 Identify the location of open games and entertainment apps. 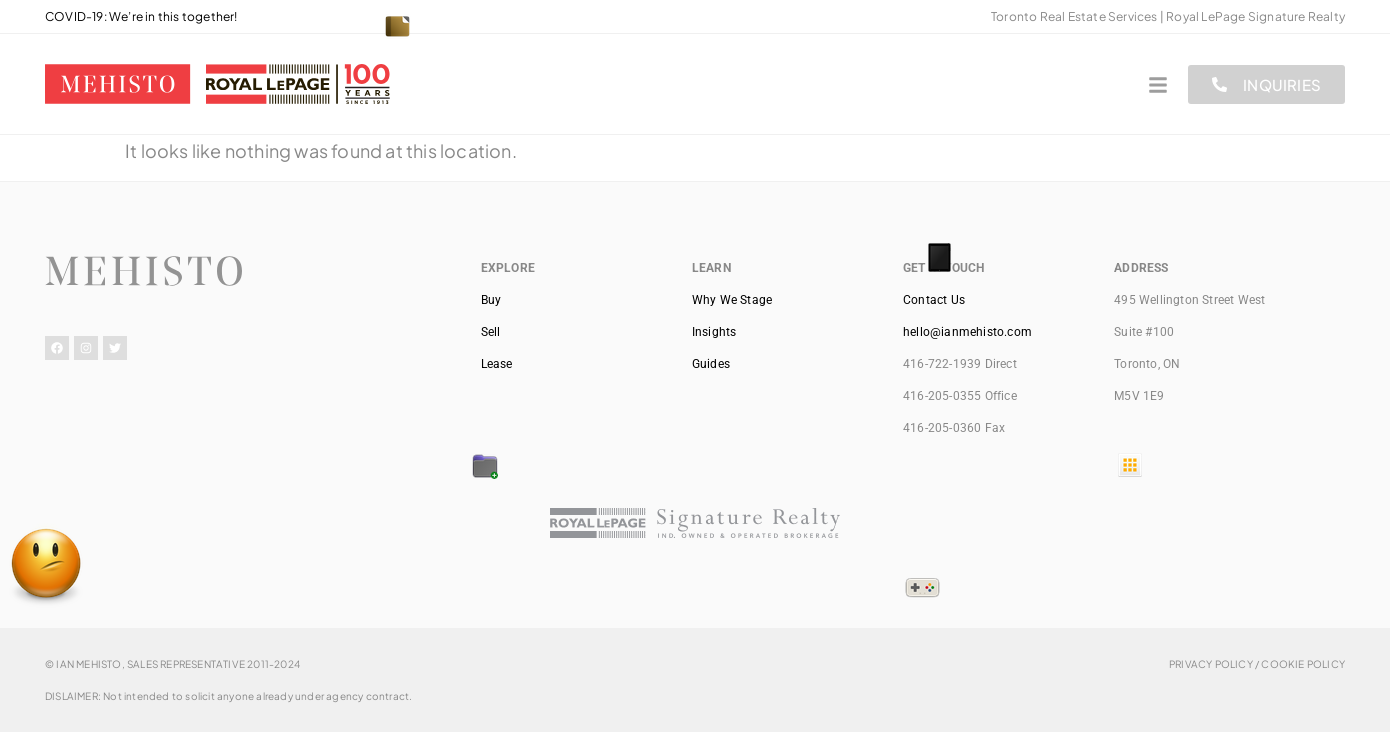
(922, 587).